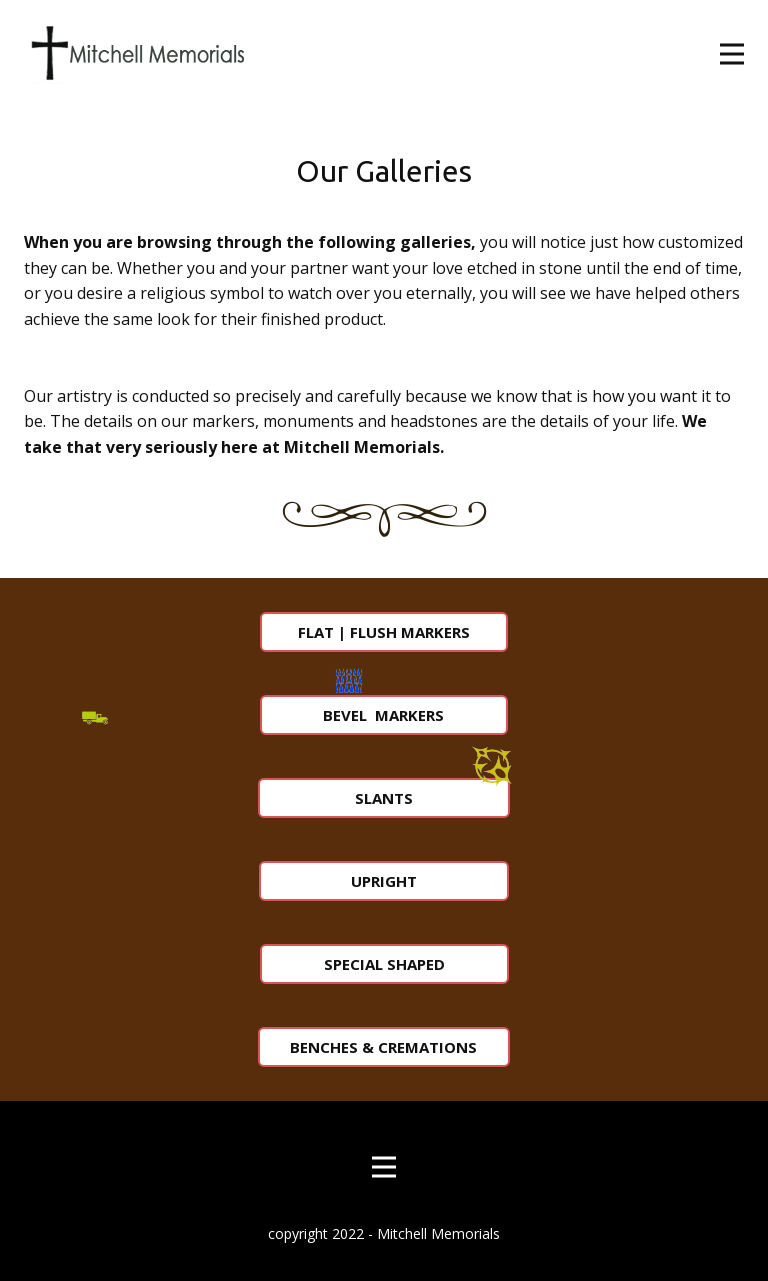 The height and width of the screenshot is (1281, 768). What do you see at coordinates (492, 766) in the screenshot?
I see `indicates magic or spell activation` at bounding box center [492, 766].